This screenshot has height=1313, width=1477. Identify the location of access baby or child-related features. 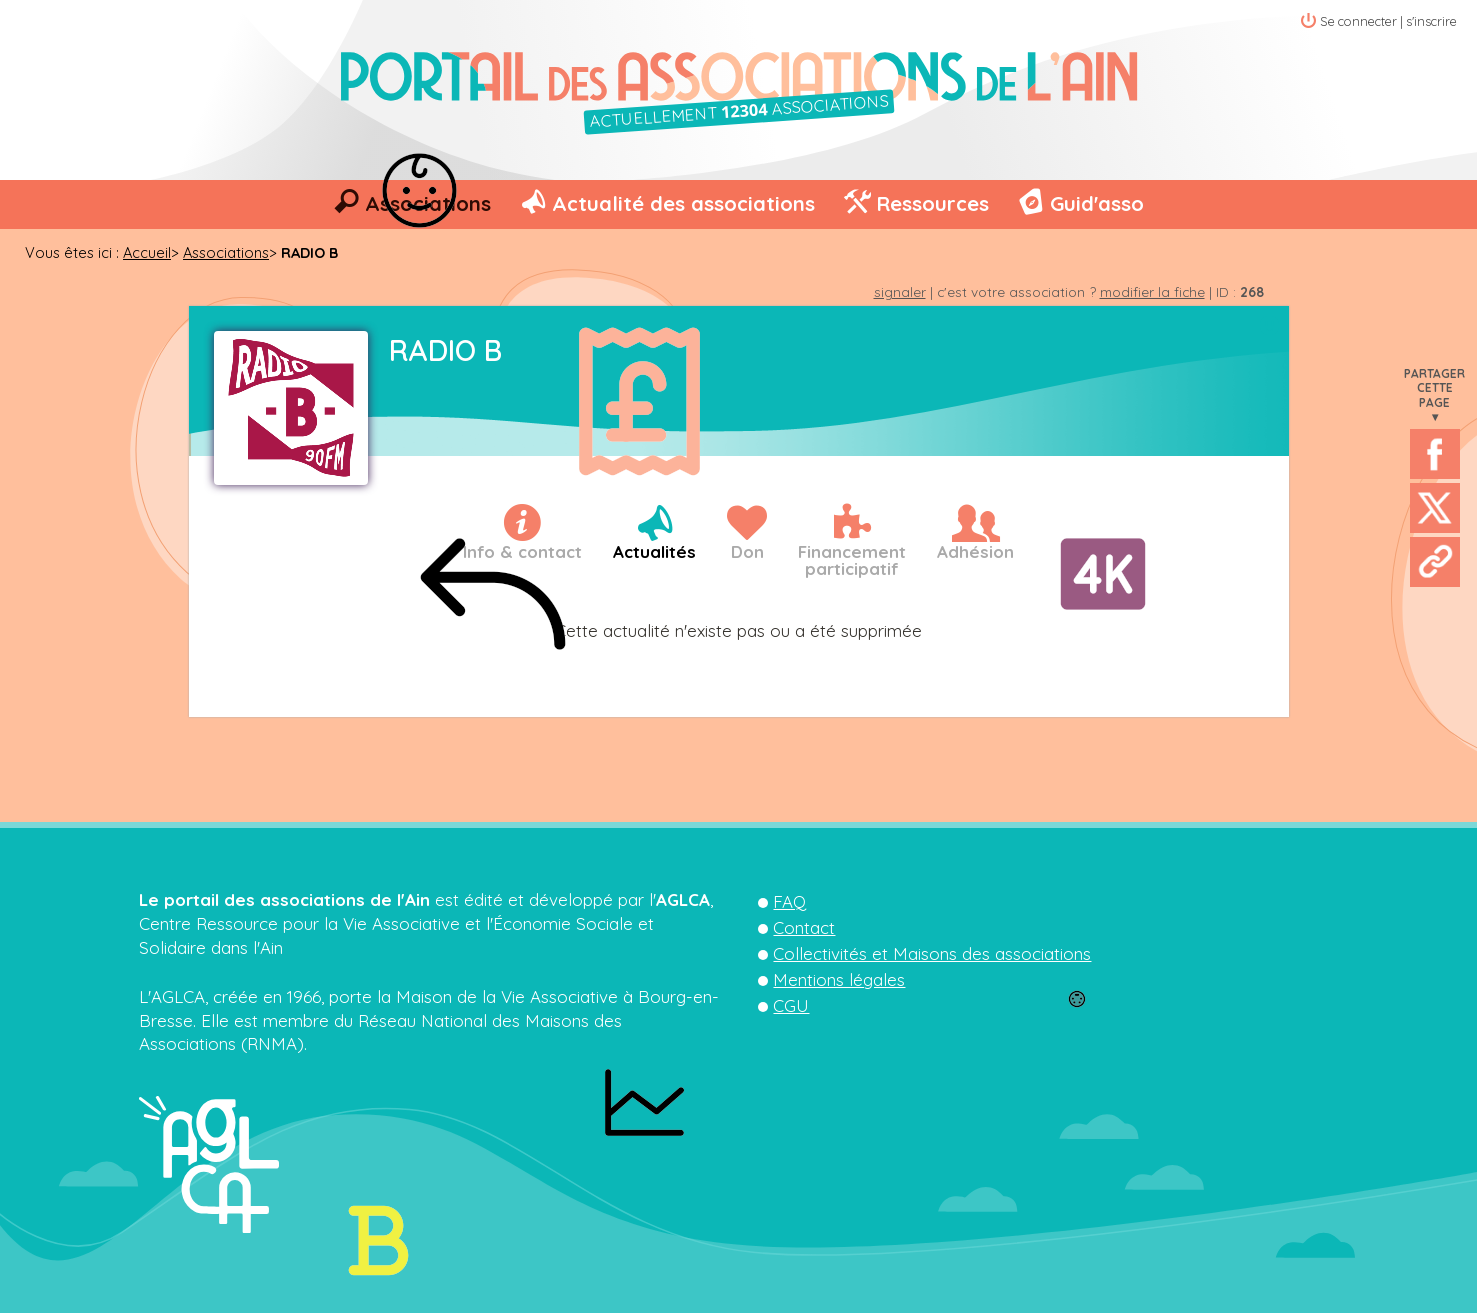
(419, 190).